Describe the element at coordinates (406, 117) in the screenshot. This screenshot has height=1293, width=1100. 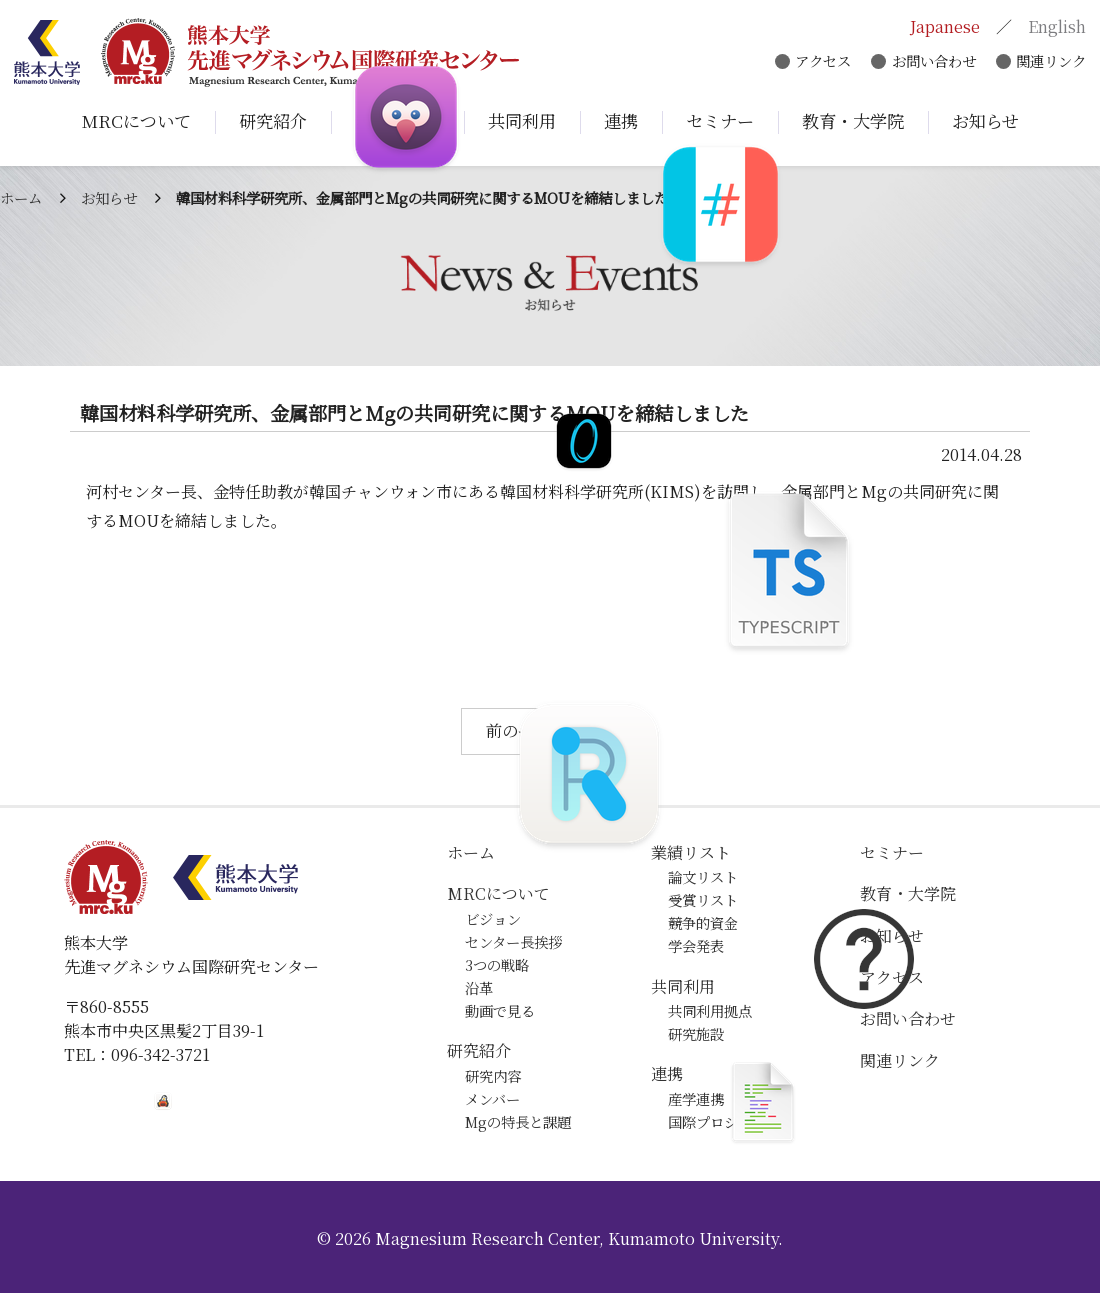
I see `open cawbird twitter client` at that location.